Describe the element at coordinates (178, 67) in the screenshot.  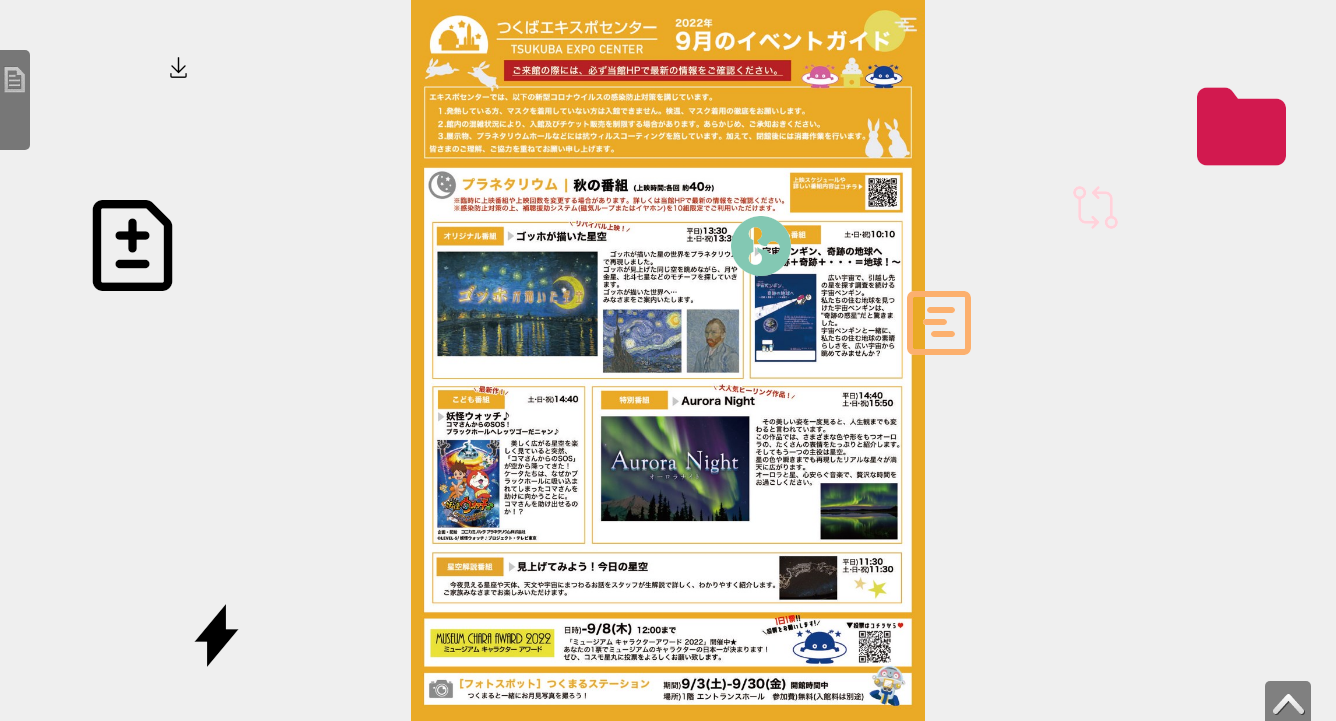
I see `download a file or content` at that location.